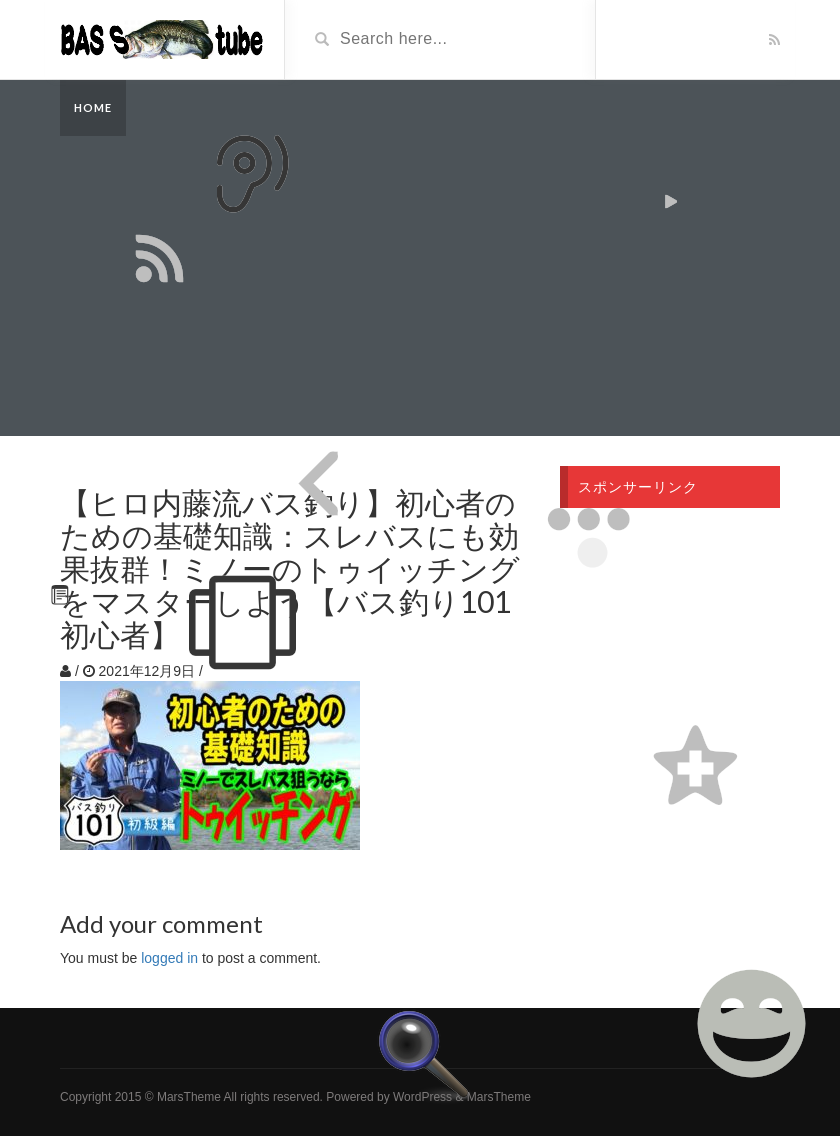 This screenshot has height=1136, width=840. What do you see at coordinates (670, 201) in the screenshot?
I see `start media playback` at bounding box center [670, 201].